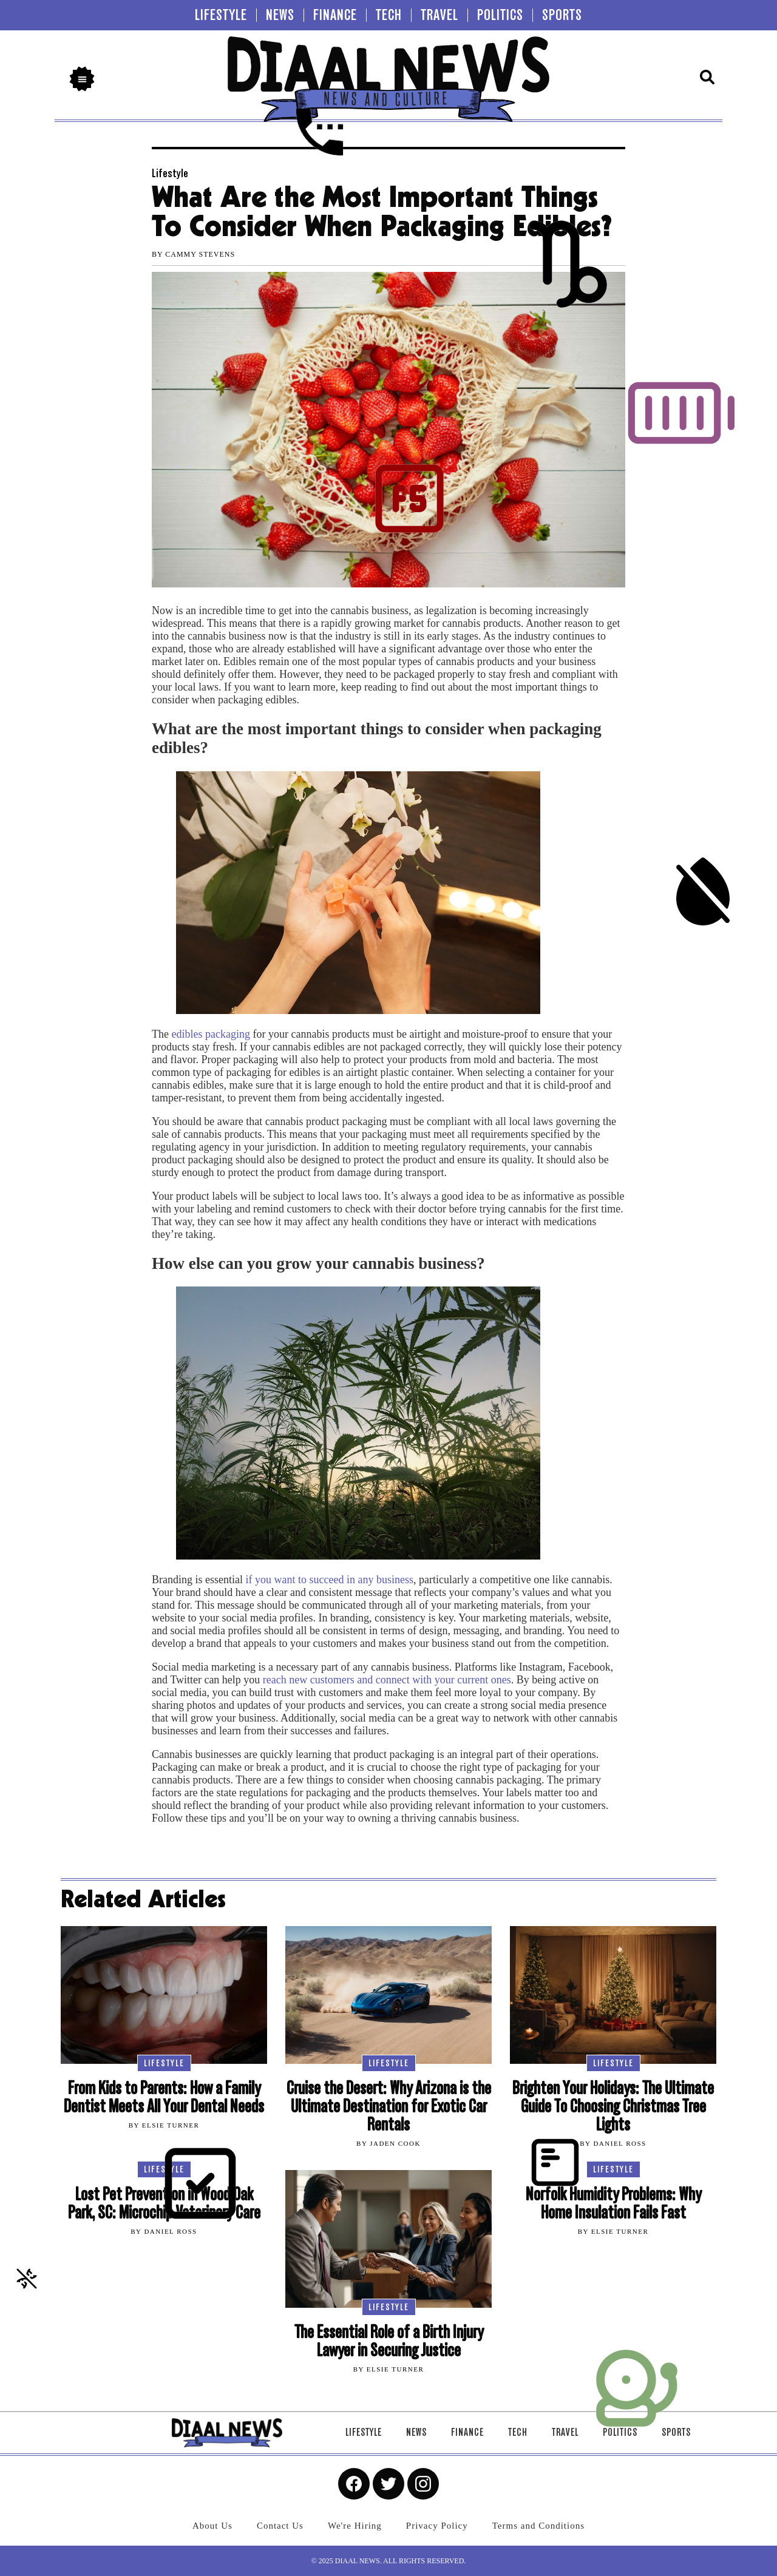 Image resolution: width=777 pixels, height=2576 pixels. Describe the element at coordinates (27, 2279) in the screenshot. I see `disable genetic or DNA-related features` at that location.